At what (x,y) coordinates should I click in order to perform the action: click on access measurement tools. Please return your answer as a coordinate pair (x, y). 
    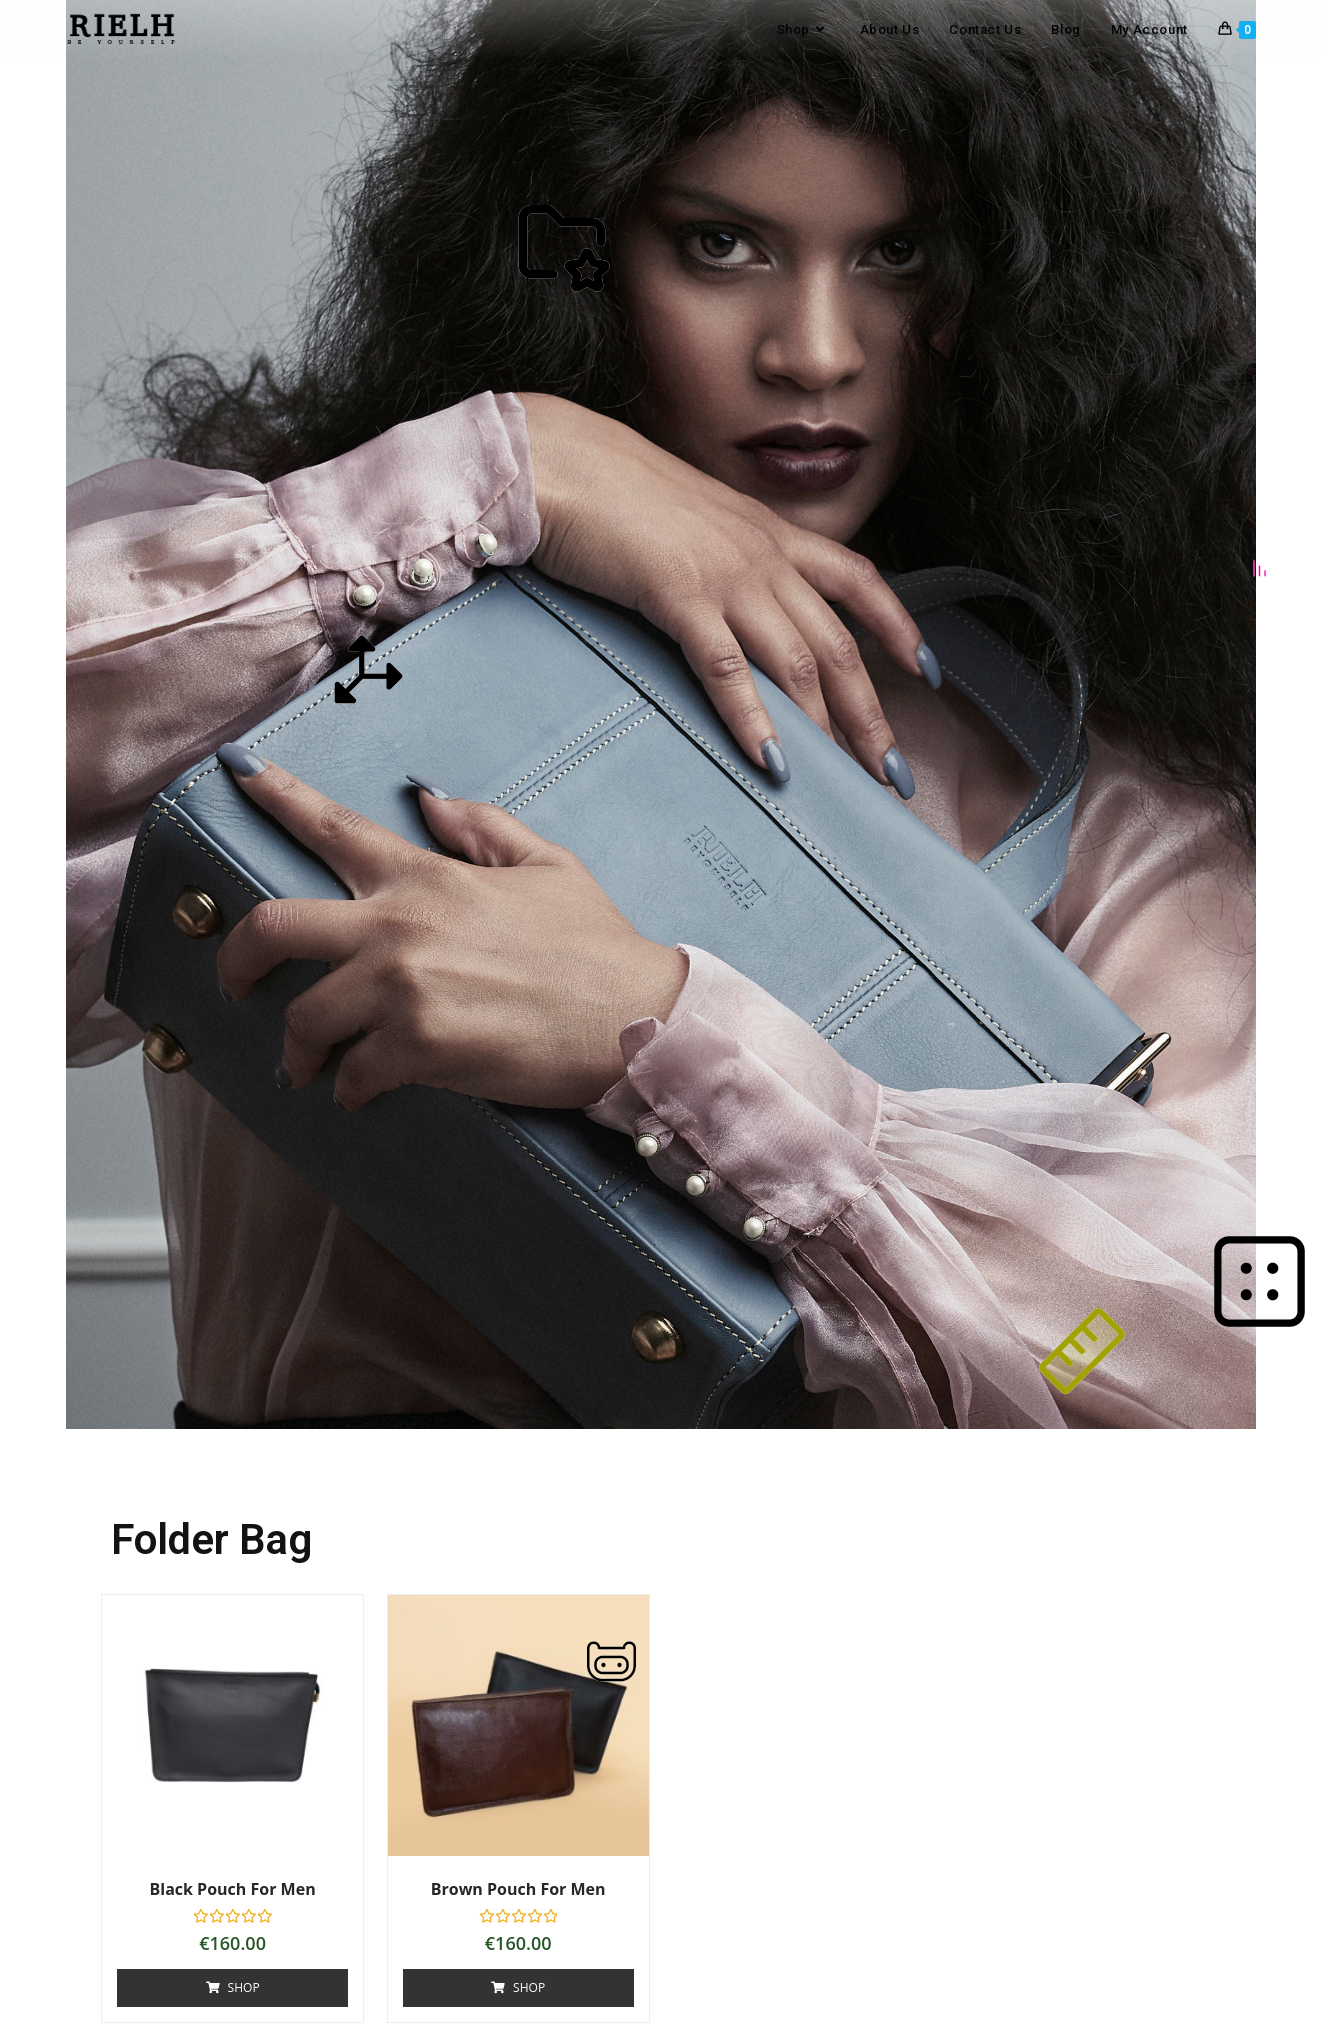
    Looking at the image, I should click on (1082, 1351).